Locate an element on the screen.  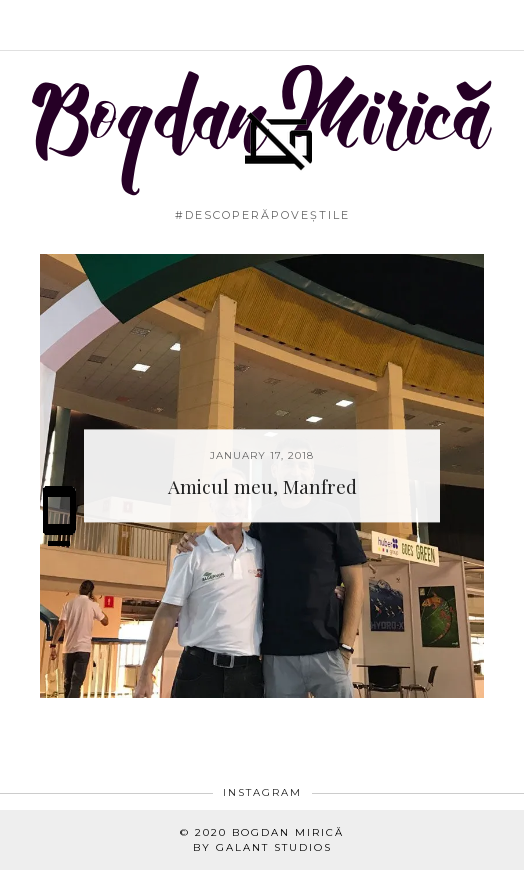
dock your device to an external station is located at coordinates (59, 516).